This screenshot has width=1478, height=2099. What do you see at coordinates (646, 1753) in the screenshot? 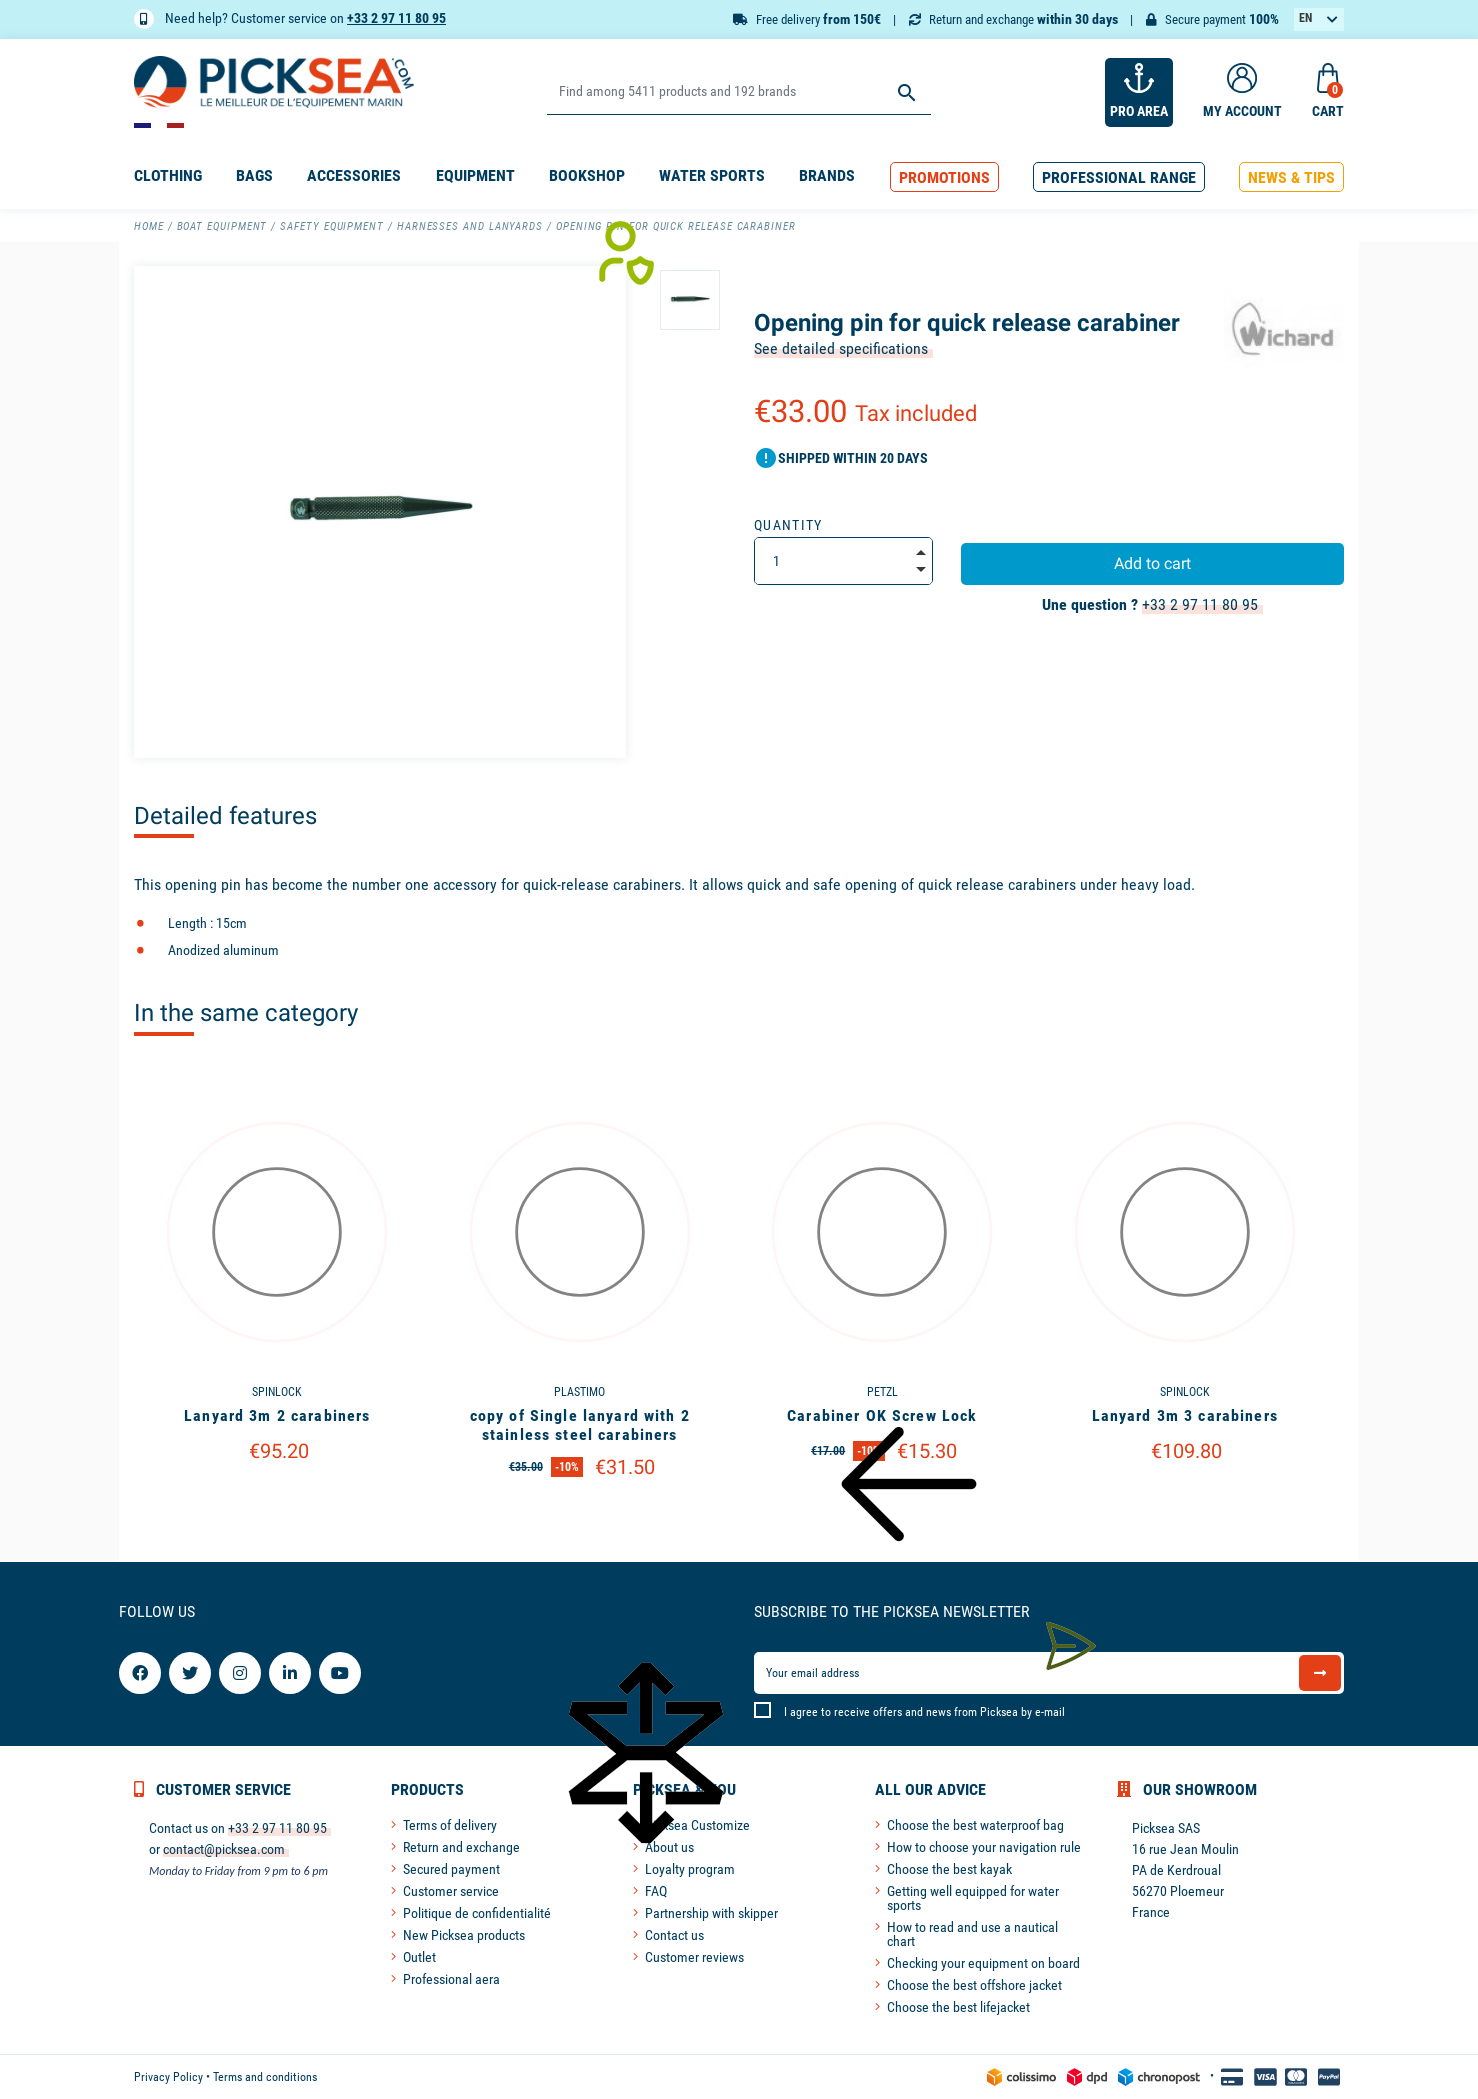
I see `expand all collapsed sections` at bounding box center [646, 1753].